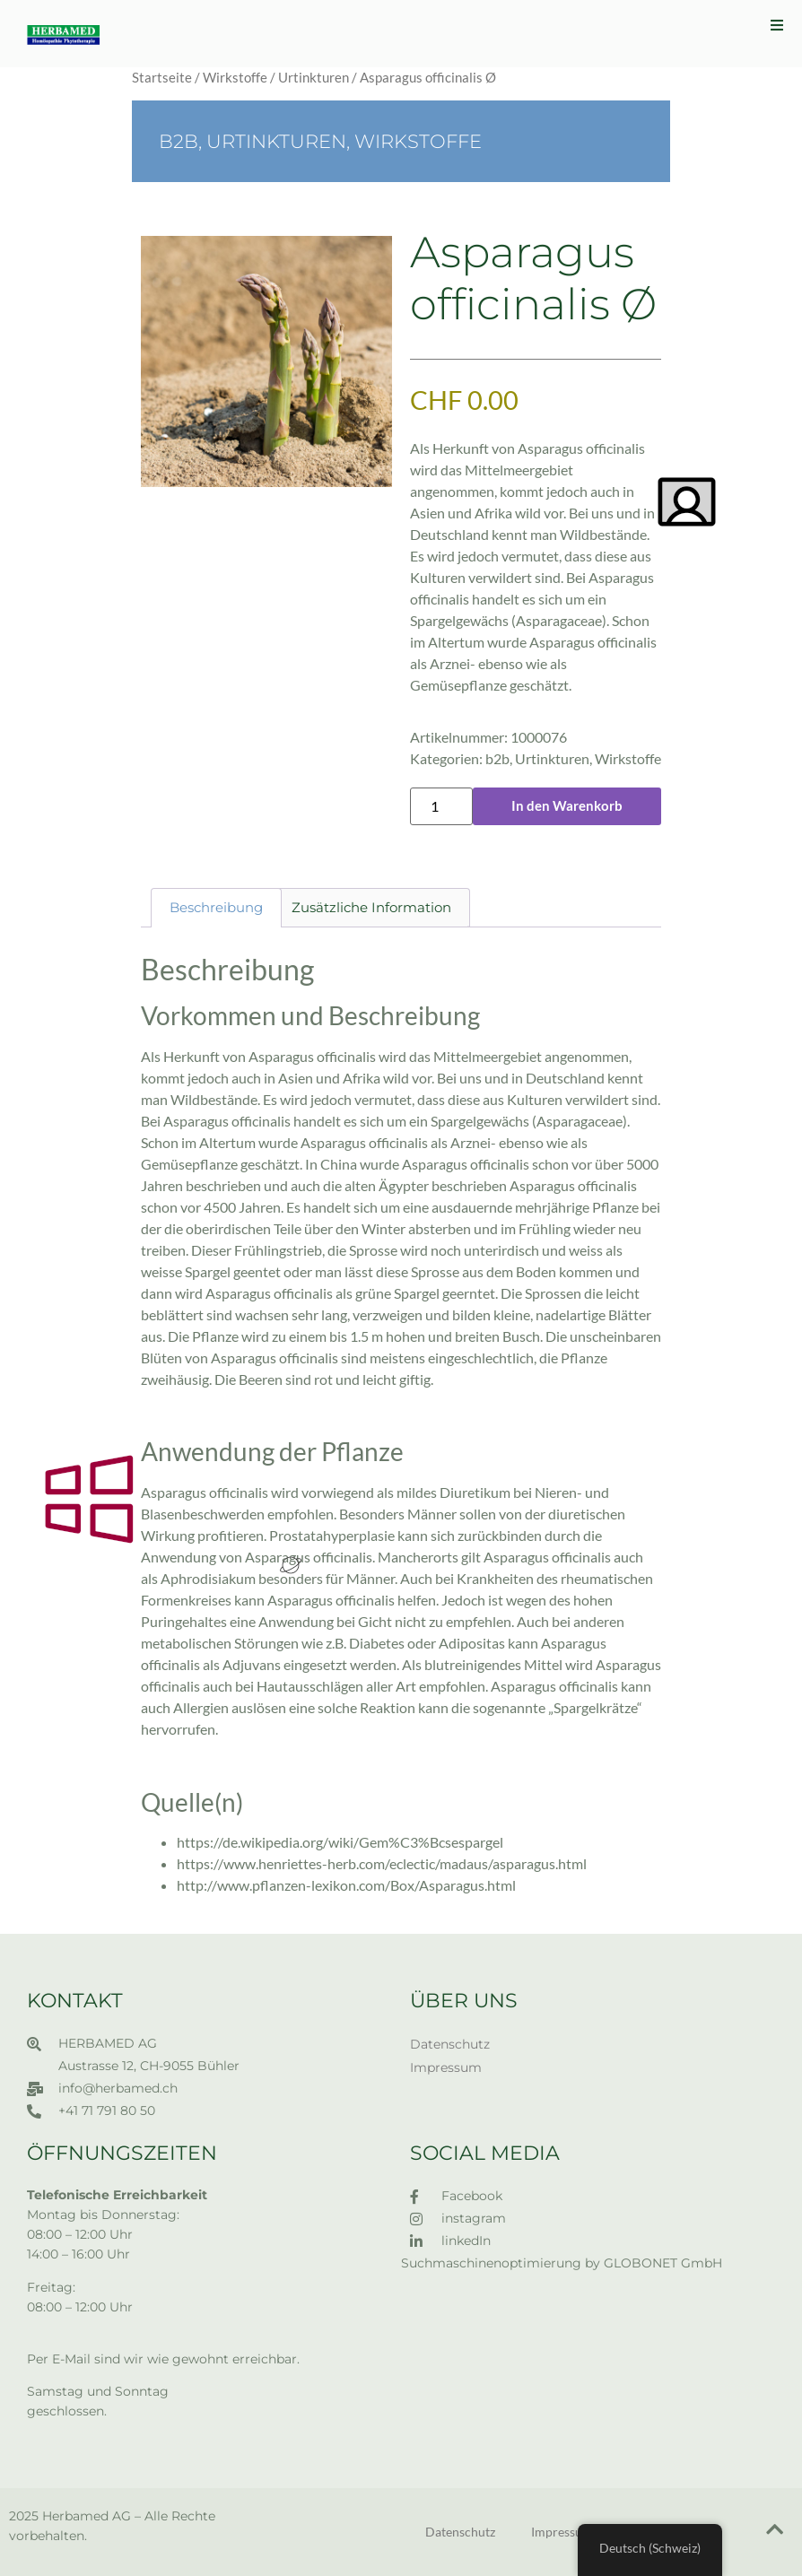  What do you see at coordinates (291, 1565) in the screenshot?
I see `explore global or worldwide content` at bounding box center [291, 1565].